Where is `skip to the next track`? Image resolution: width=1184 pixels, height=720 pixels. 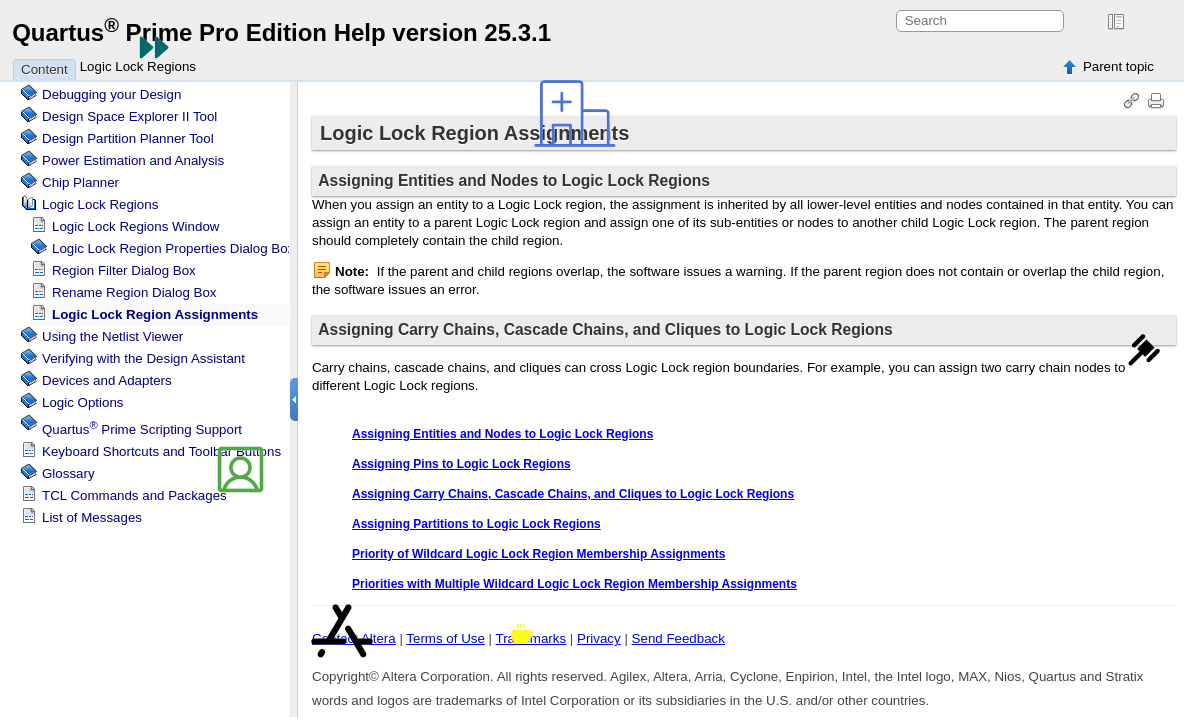 skip to the next track is located at coordinates (153, 47).